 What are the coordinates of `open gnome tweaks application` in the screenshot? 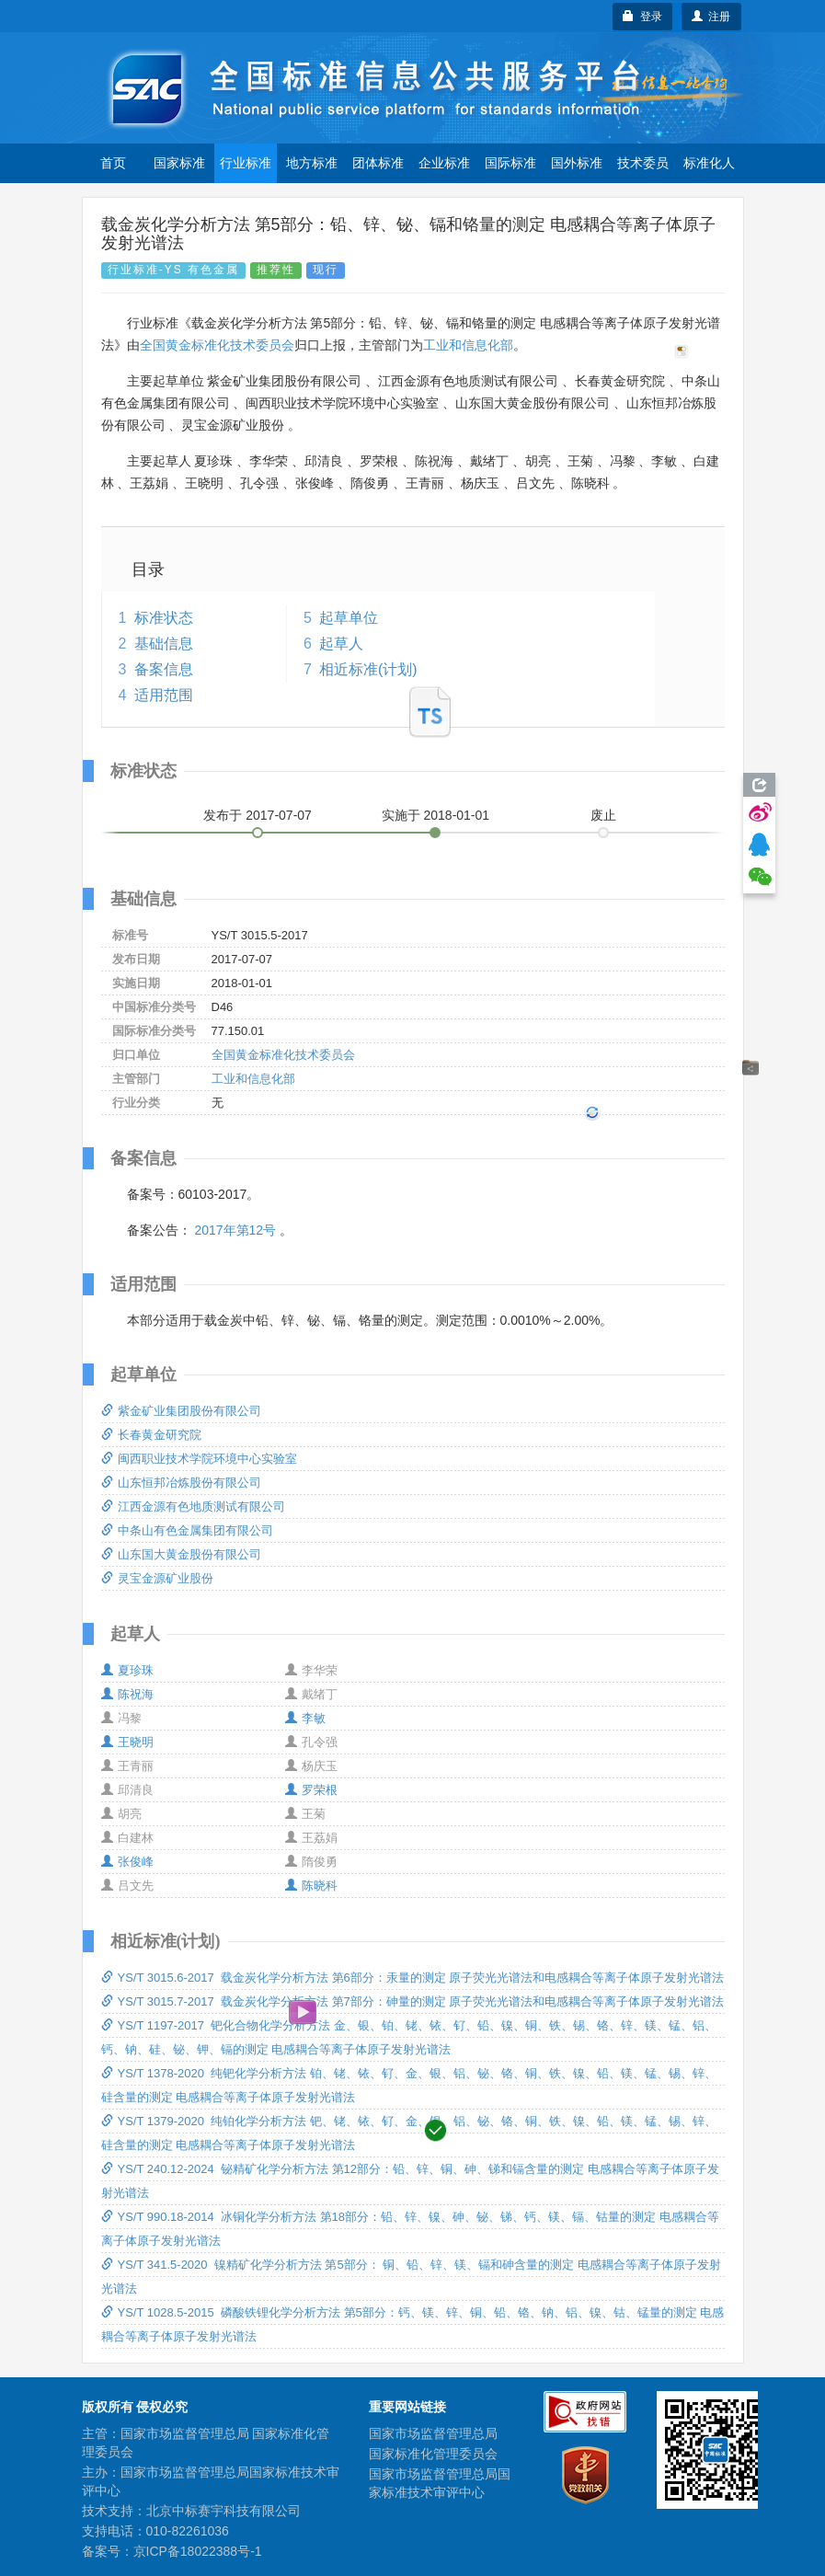 It's located at (682, 351).